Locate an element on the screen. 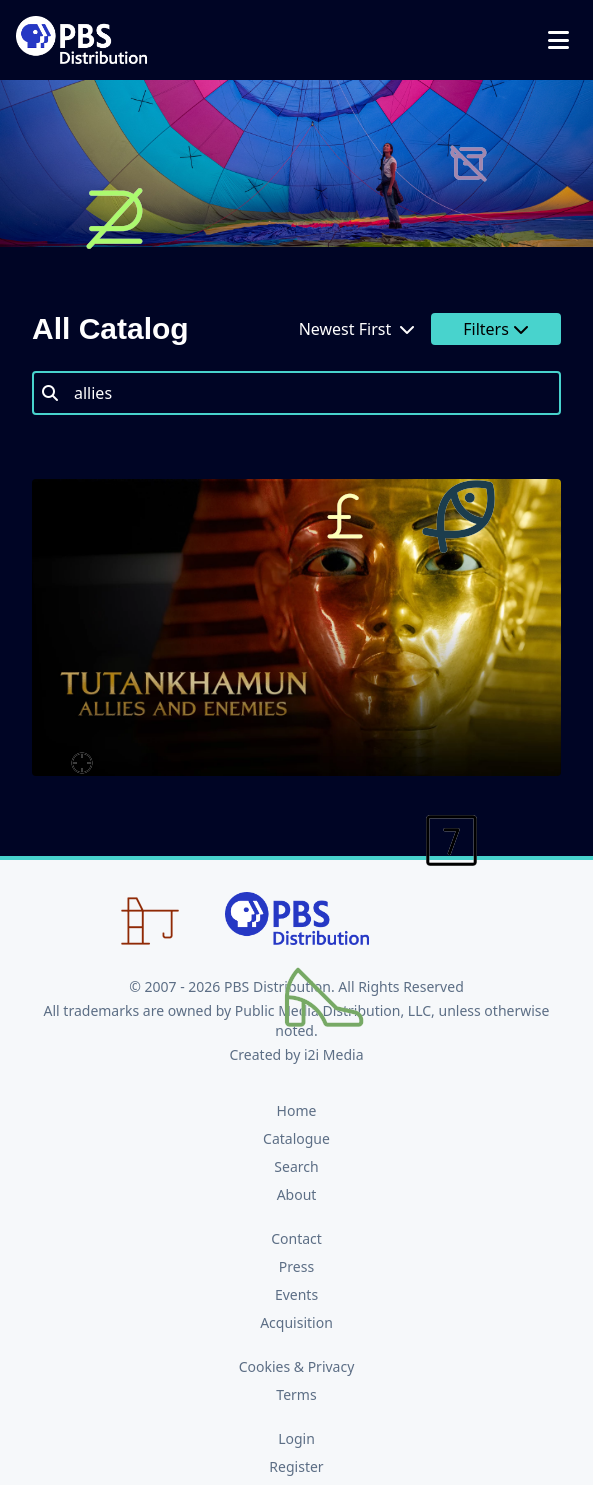 The image size is (593, 1485). indicates construction or building in progress is located at coordinates (149, 921).